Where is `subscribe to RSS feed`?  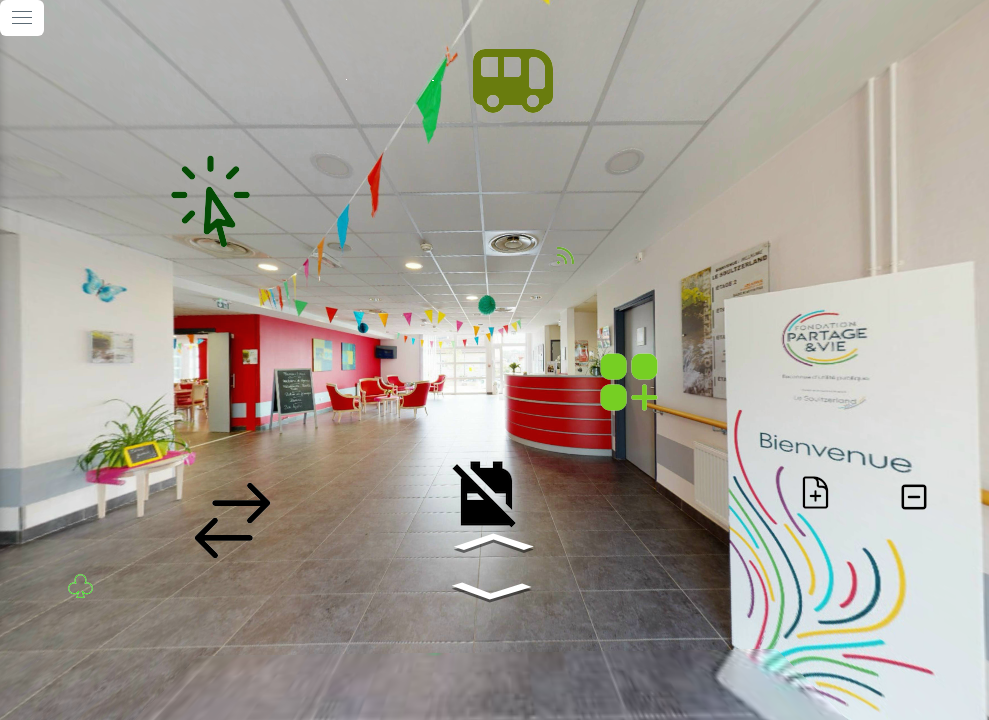
subscribe to RSS feed is located at coordinates (565, 255).